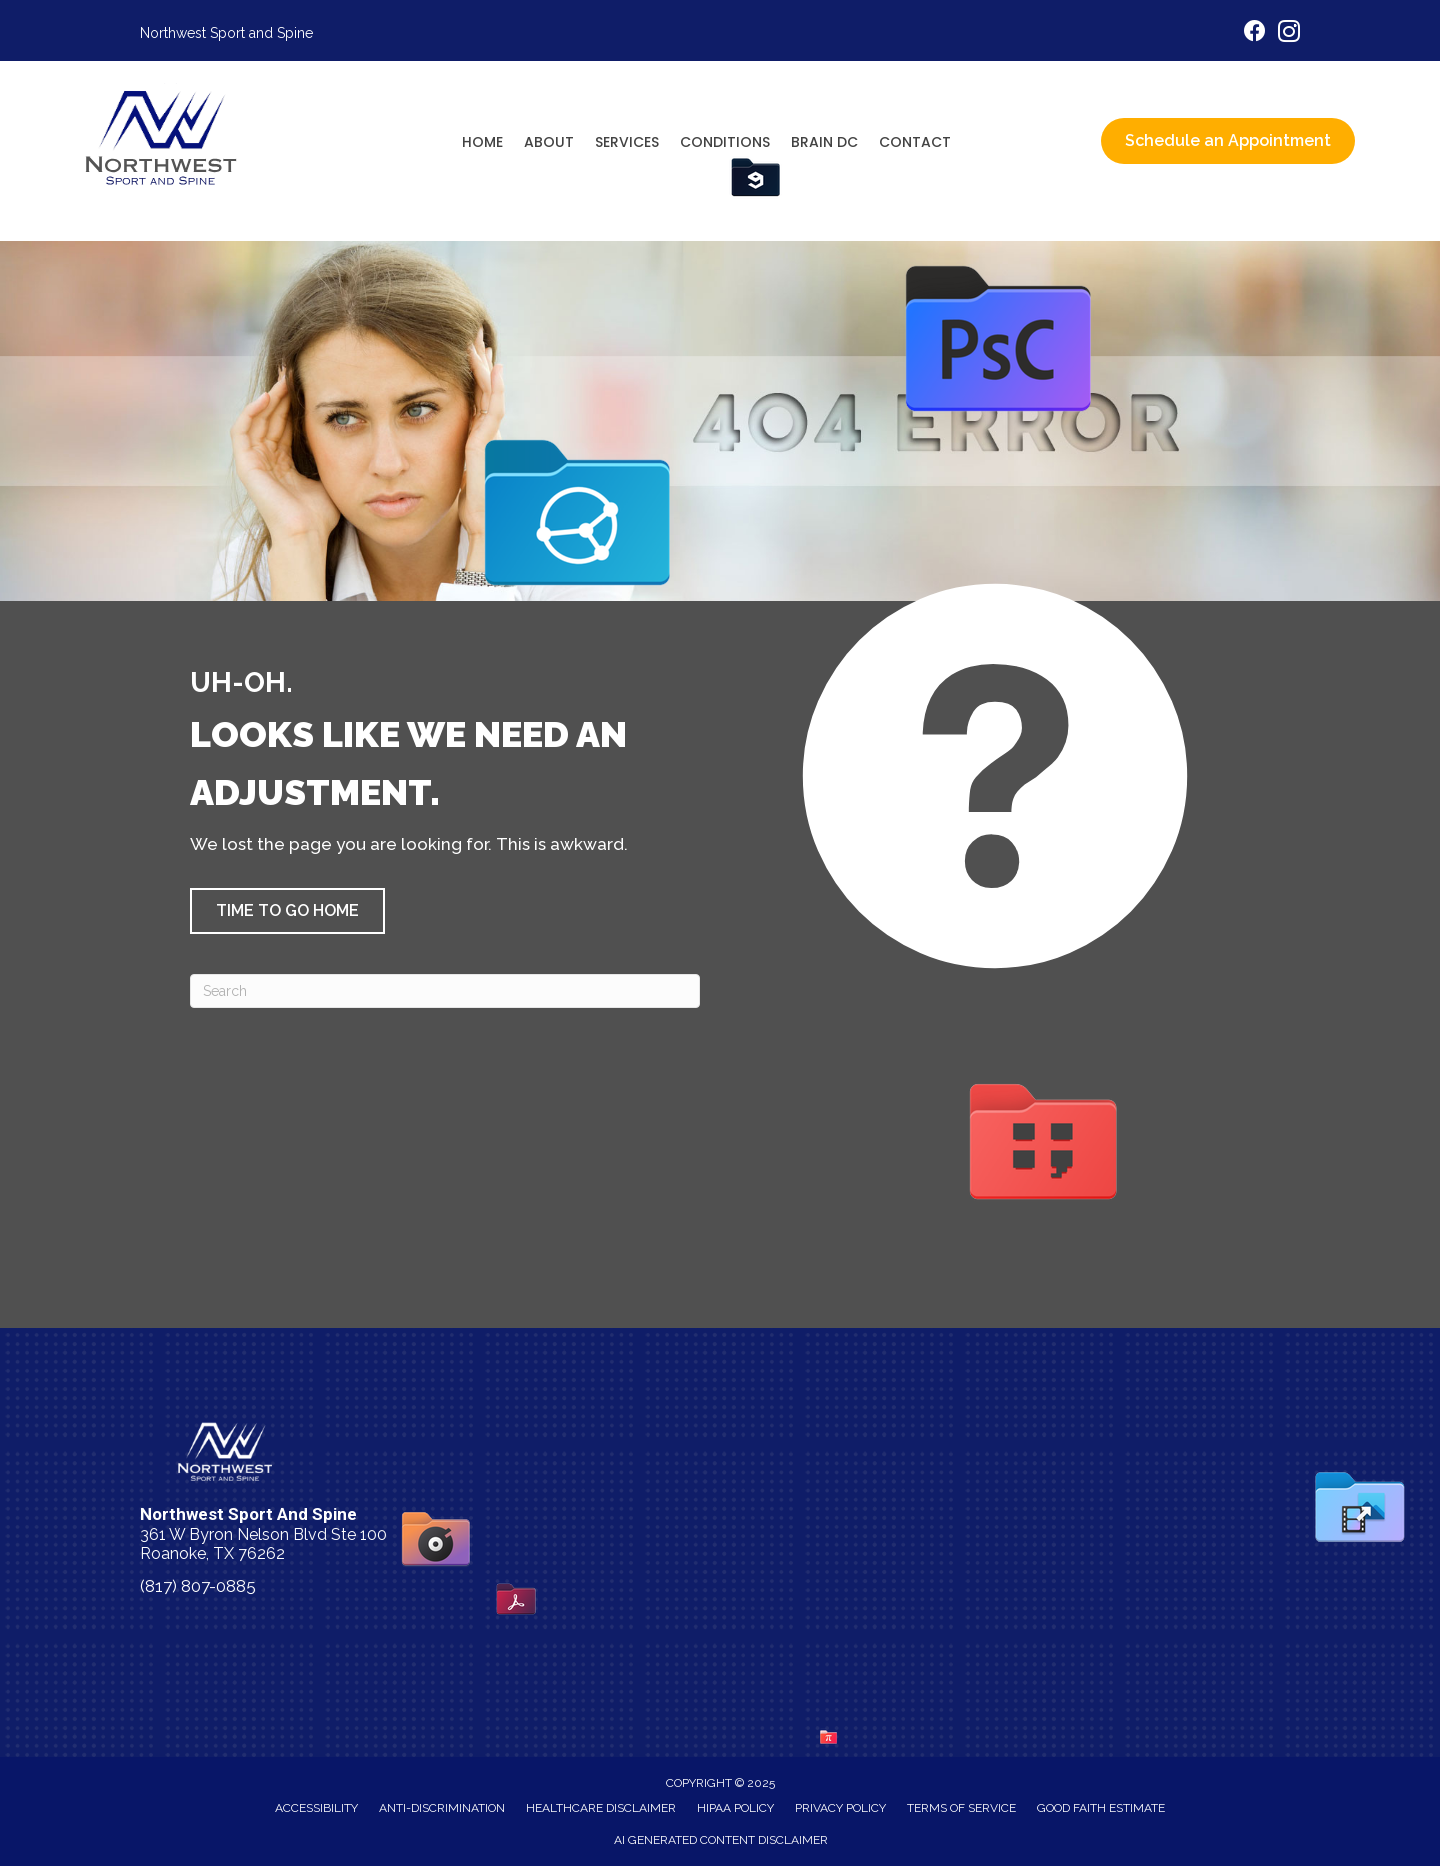 This screenshot has width=1440, height=1866. I want to click on open syncthing sync folder, so click(576, 517).